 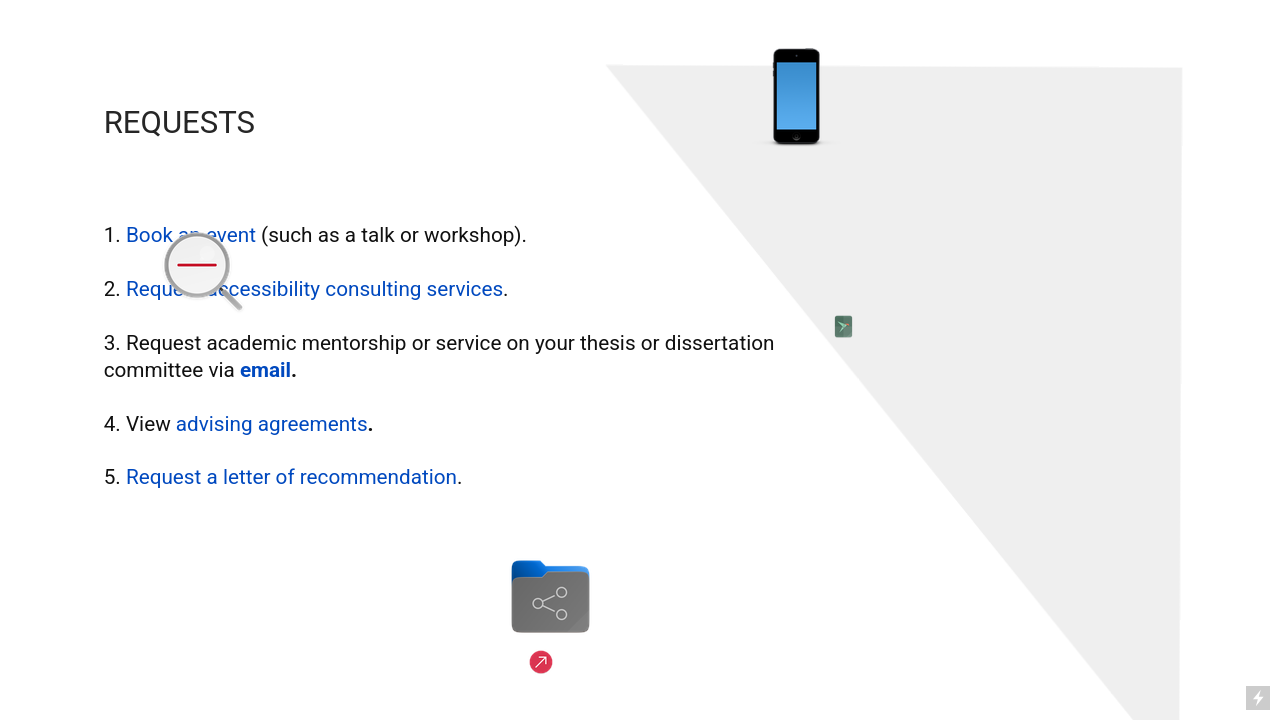 I want to click on open your public shared folder, so click(x=550, y=596).